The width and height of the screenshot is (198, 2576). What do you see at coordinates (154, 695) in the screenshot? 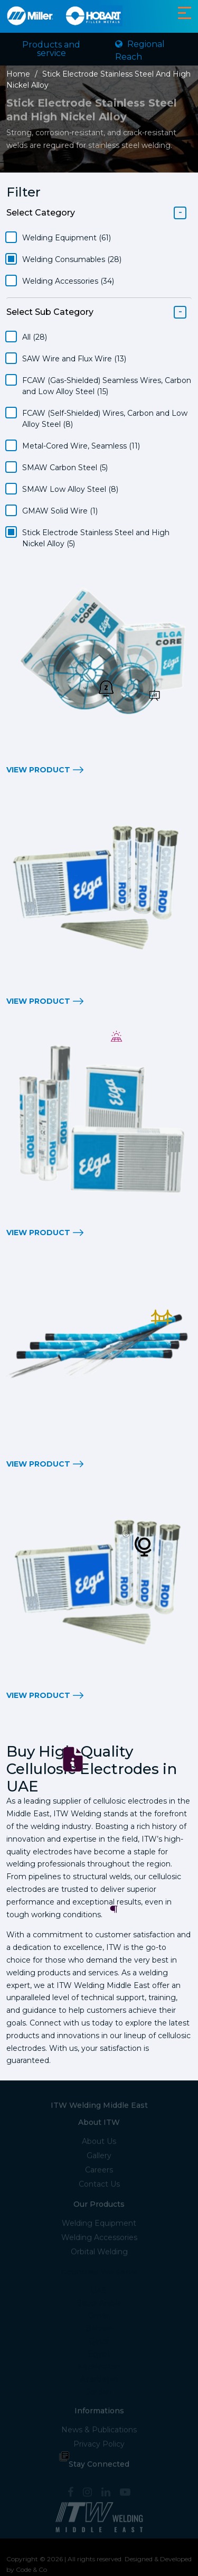
I see `view presentation with charts` at bounding box center [154, 695].